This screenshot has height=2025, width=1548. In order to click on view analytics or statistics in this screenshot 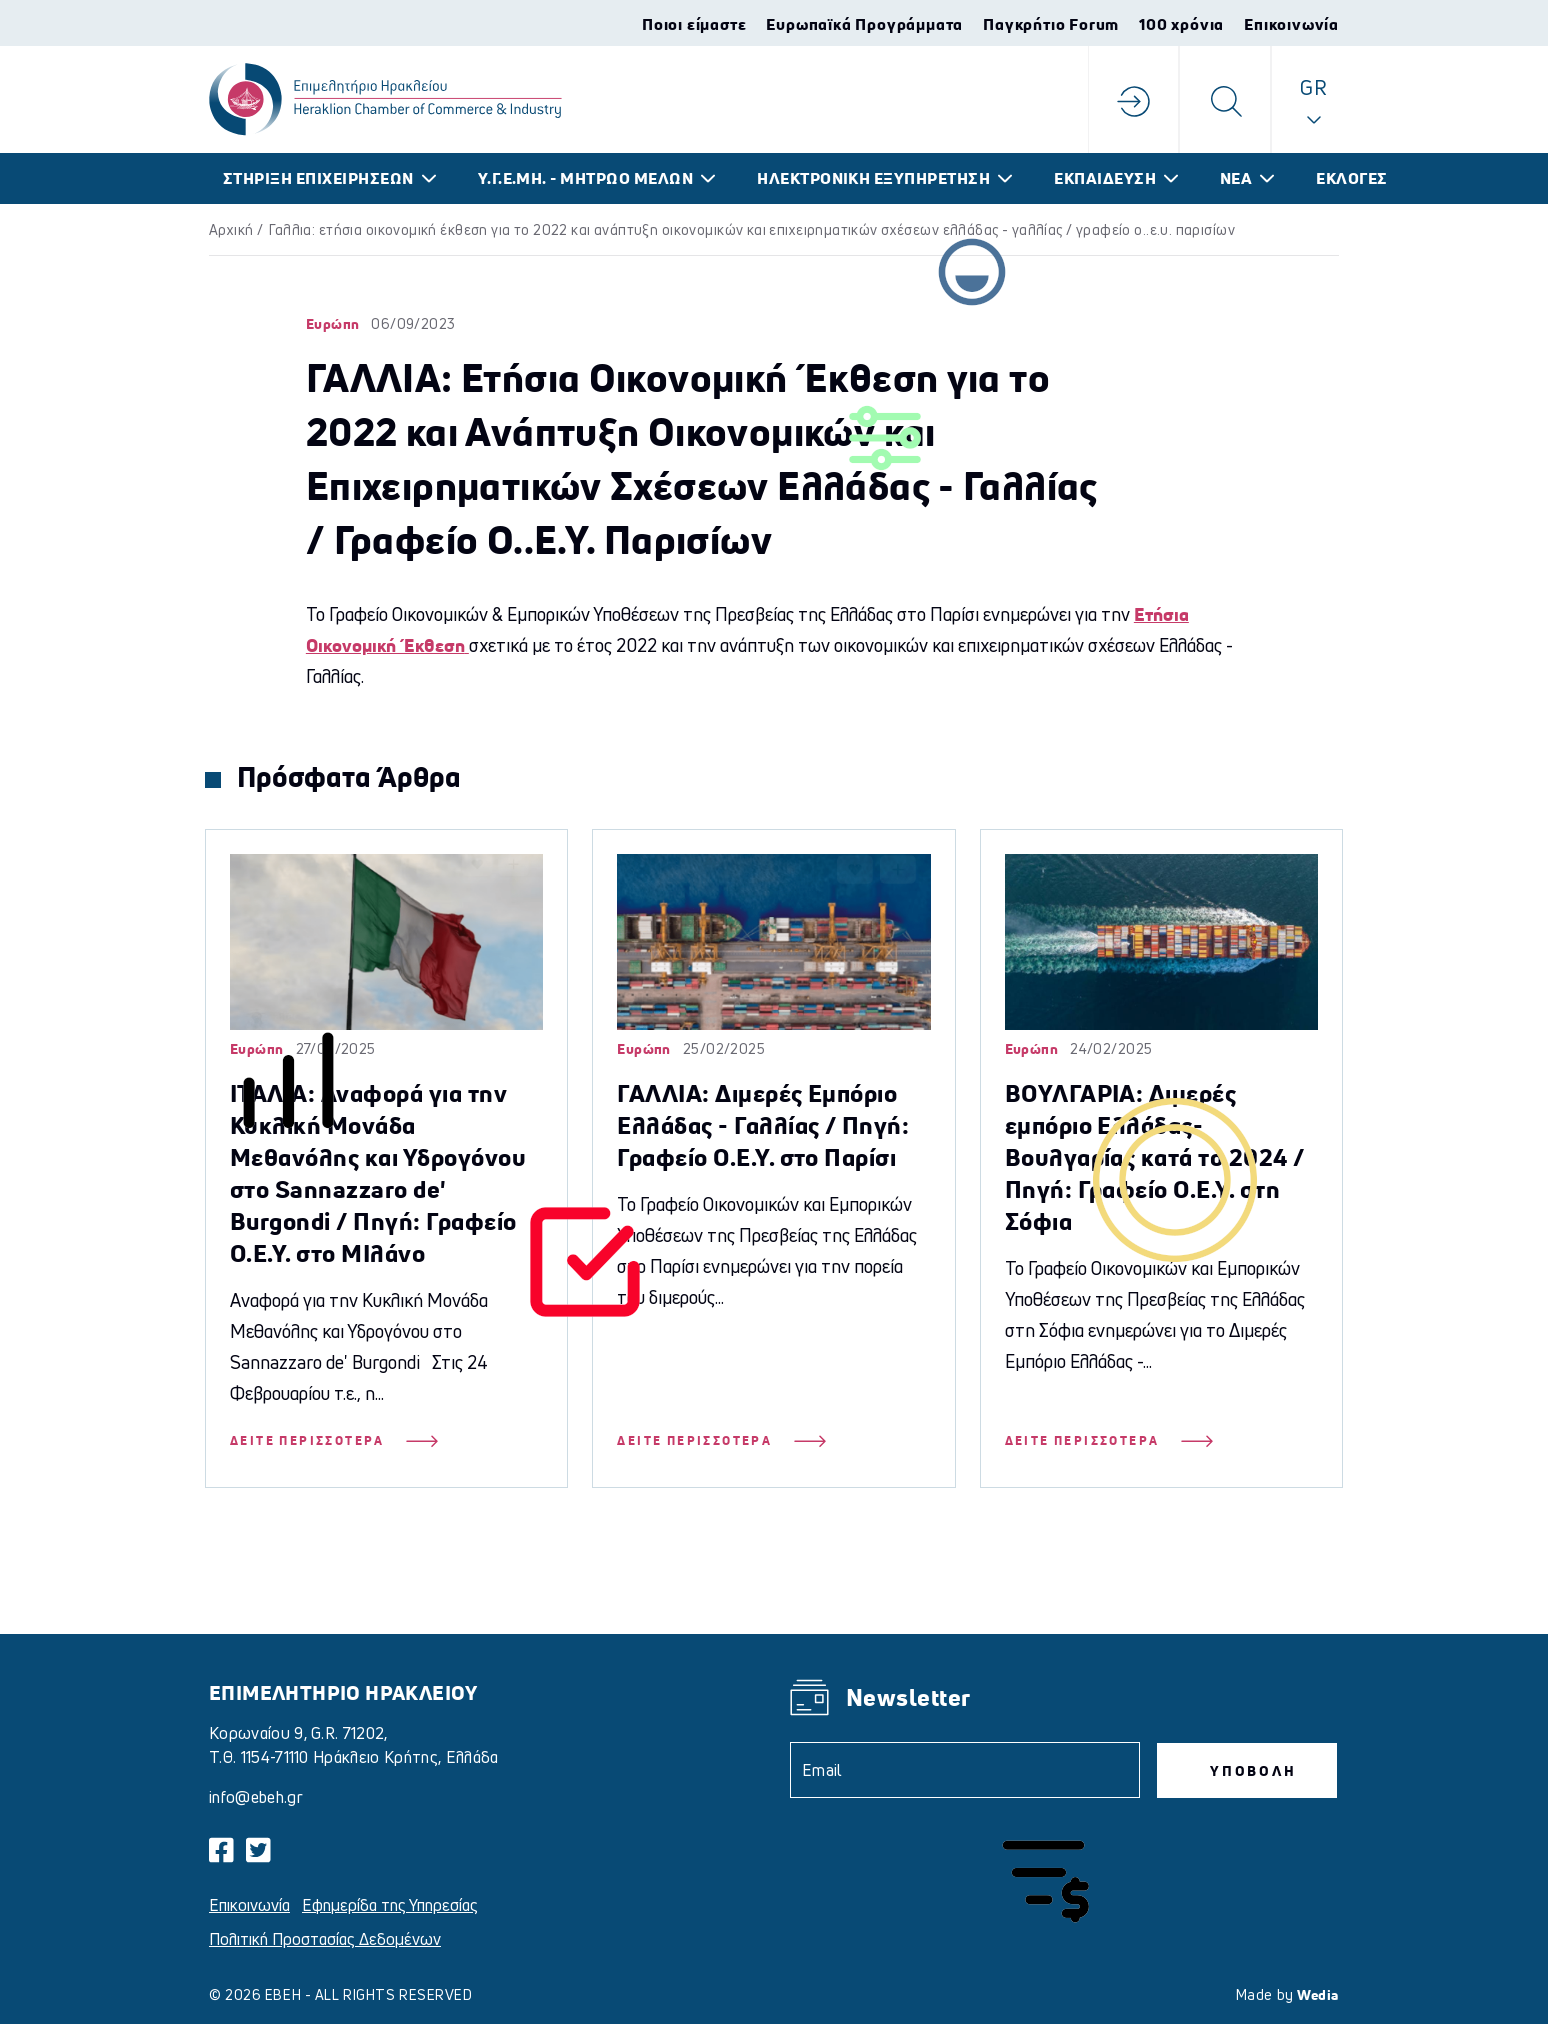, I will do `click(288, 1077)`.